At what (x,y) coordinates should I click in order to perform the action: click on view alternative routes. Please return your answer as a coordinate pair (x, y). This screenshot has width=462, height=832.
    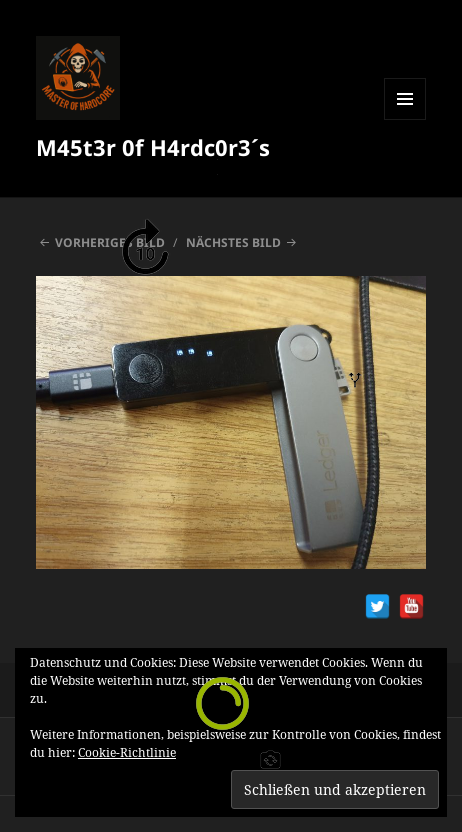
    Looking at the image, I should click on (355, 380).